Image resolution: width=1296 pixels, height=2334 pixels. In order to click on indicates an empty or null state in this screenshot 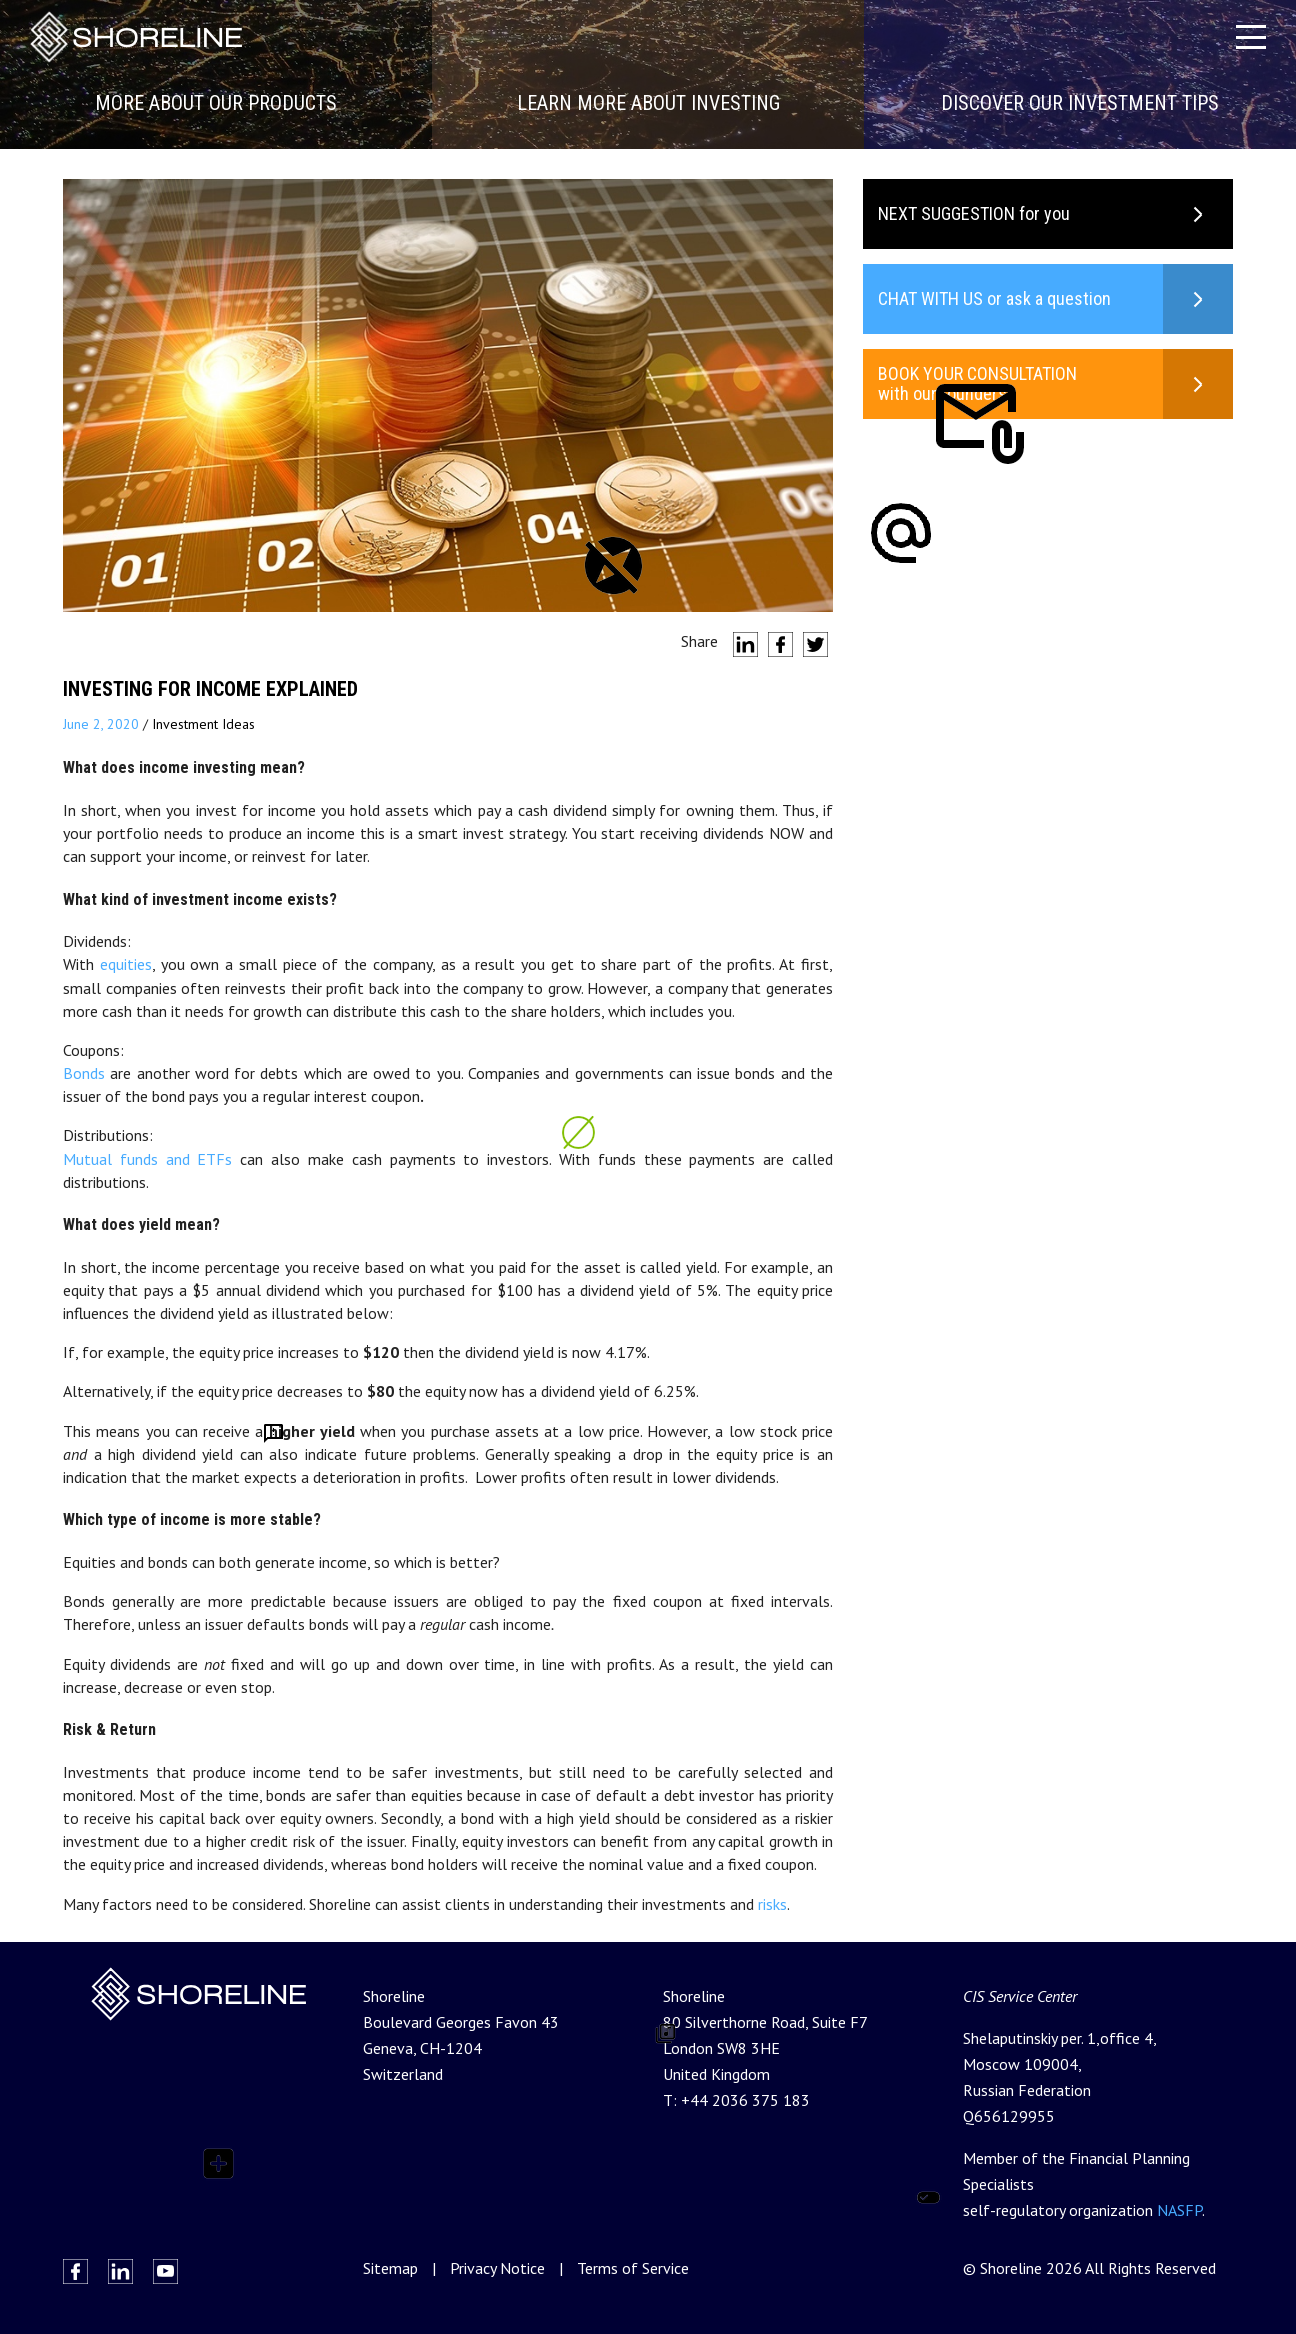, I will do `click(578, 1132)`.